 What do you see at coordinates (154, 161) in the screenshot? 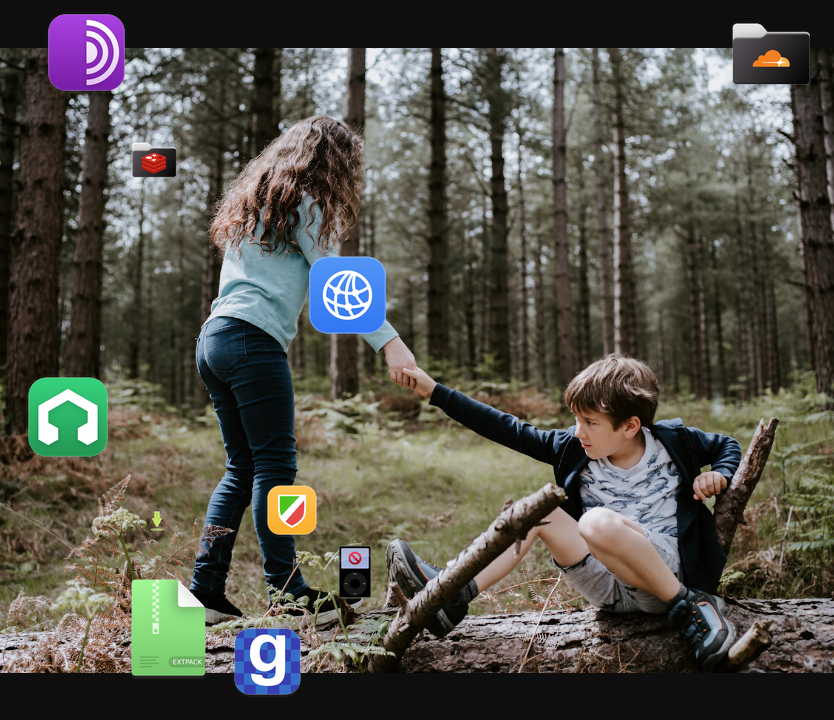
I see `open redis database project folder` at bounding box center [154, 161].